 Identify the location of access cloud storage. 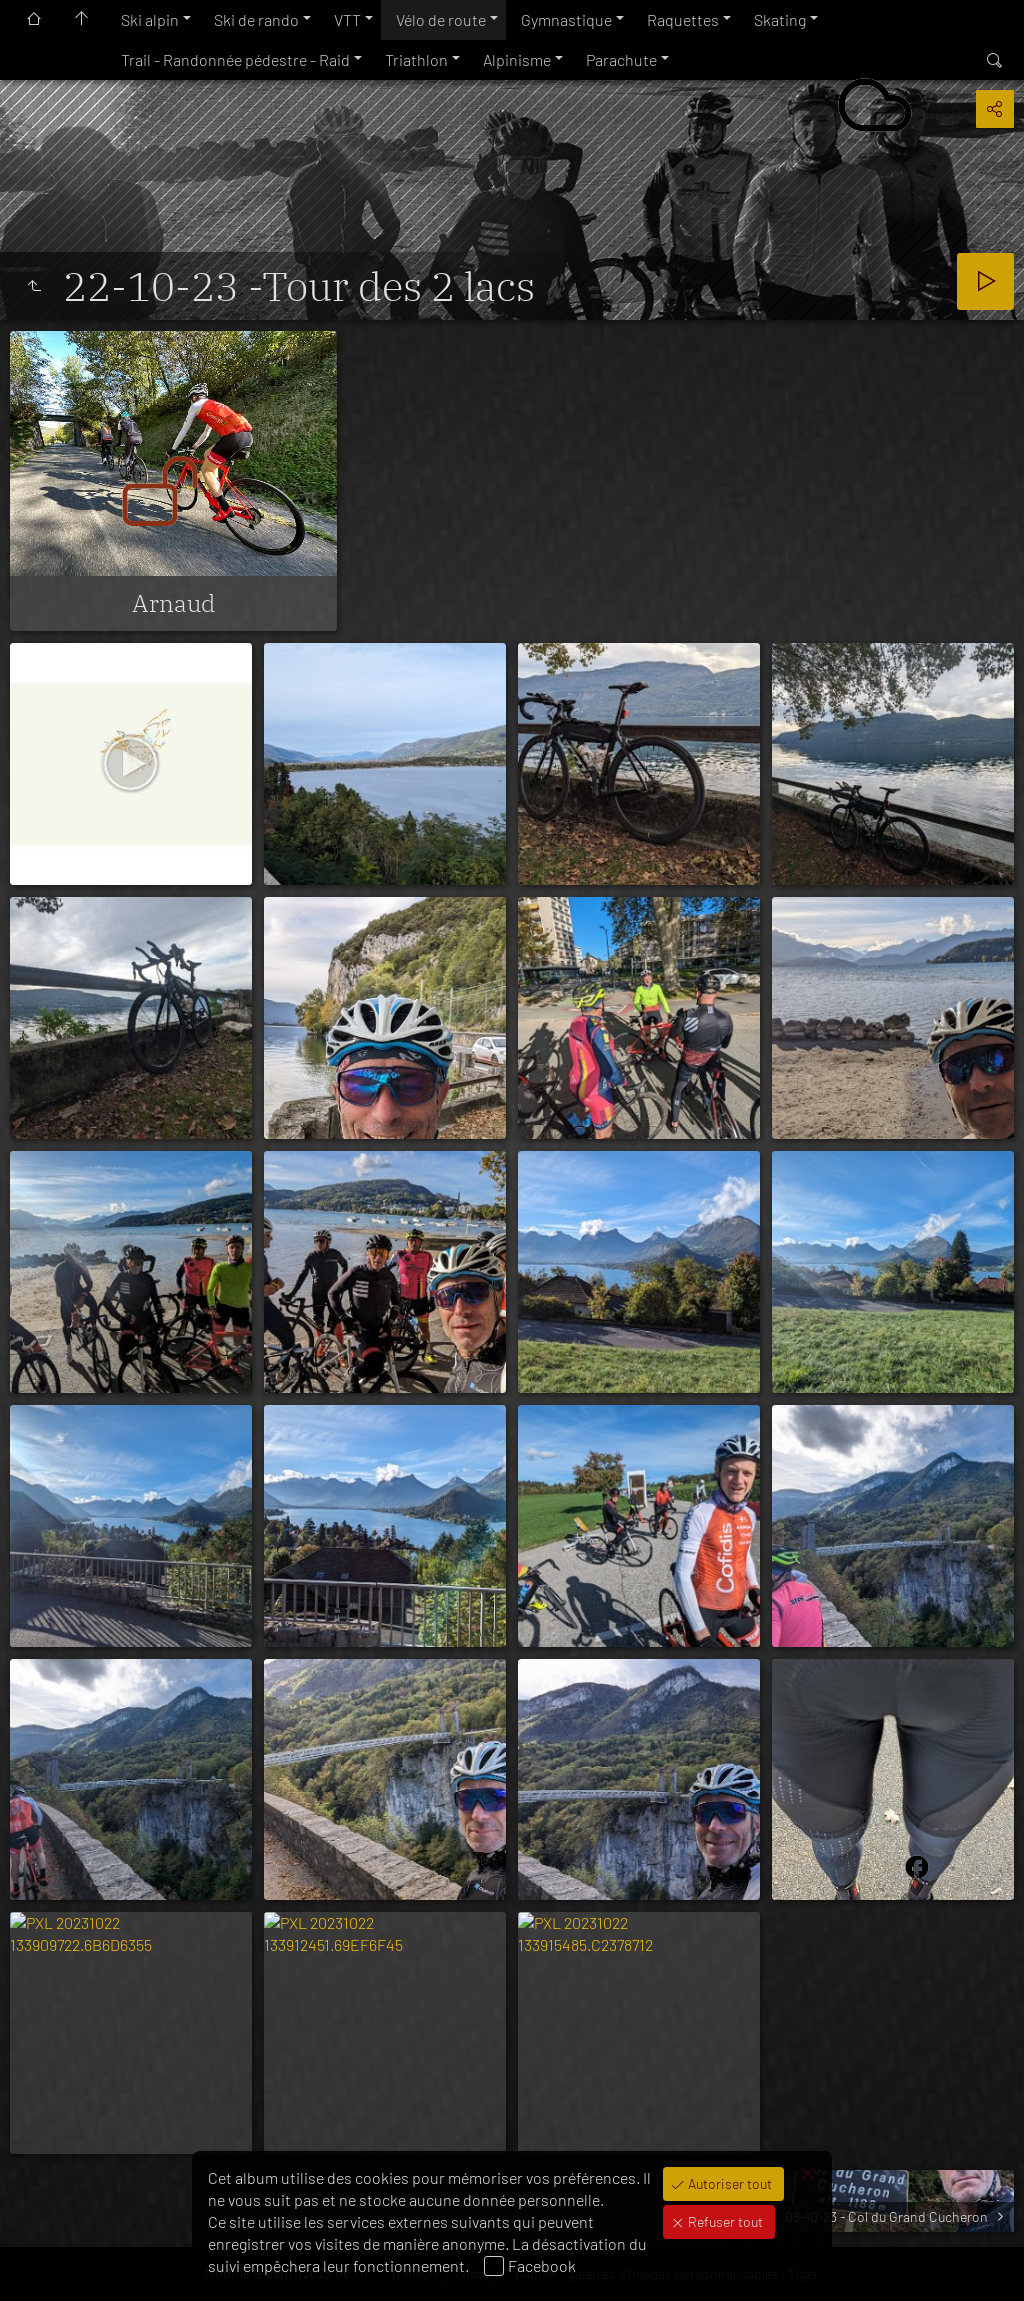
(875, 105).